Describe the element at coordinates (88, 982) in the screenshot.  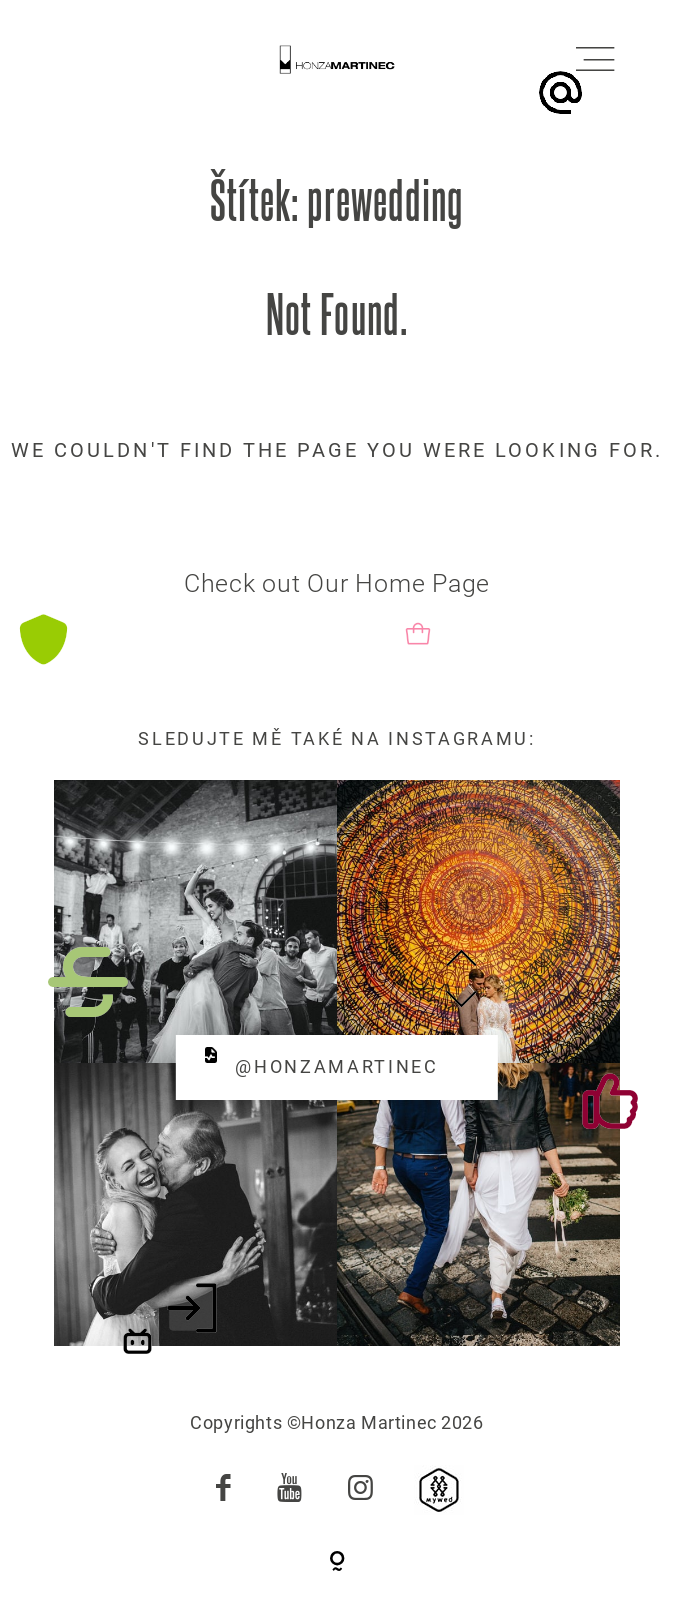
I see `apply strikethrough formatting to selected text` at that location.